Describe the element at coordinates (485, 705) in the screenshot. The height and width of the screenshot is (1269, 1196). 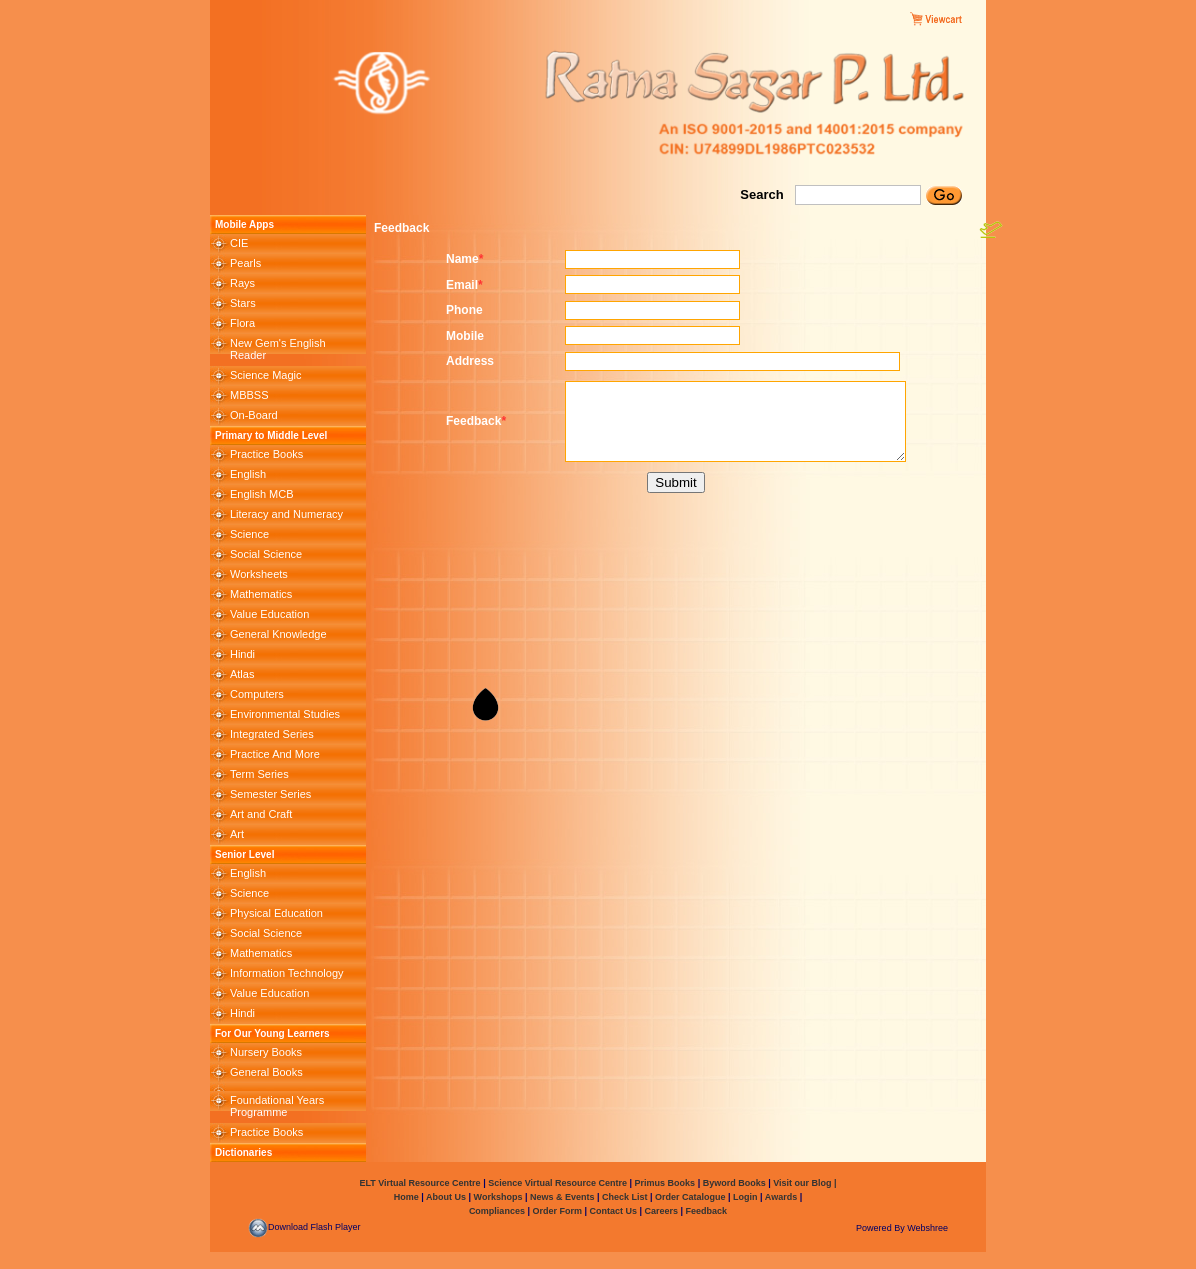
I see `indicates water or liquid-related feature` at that location.